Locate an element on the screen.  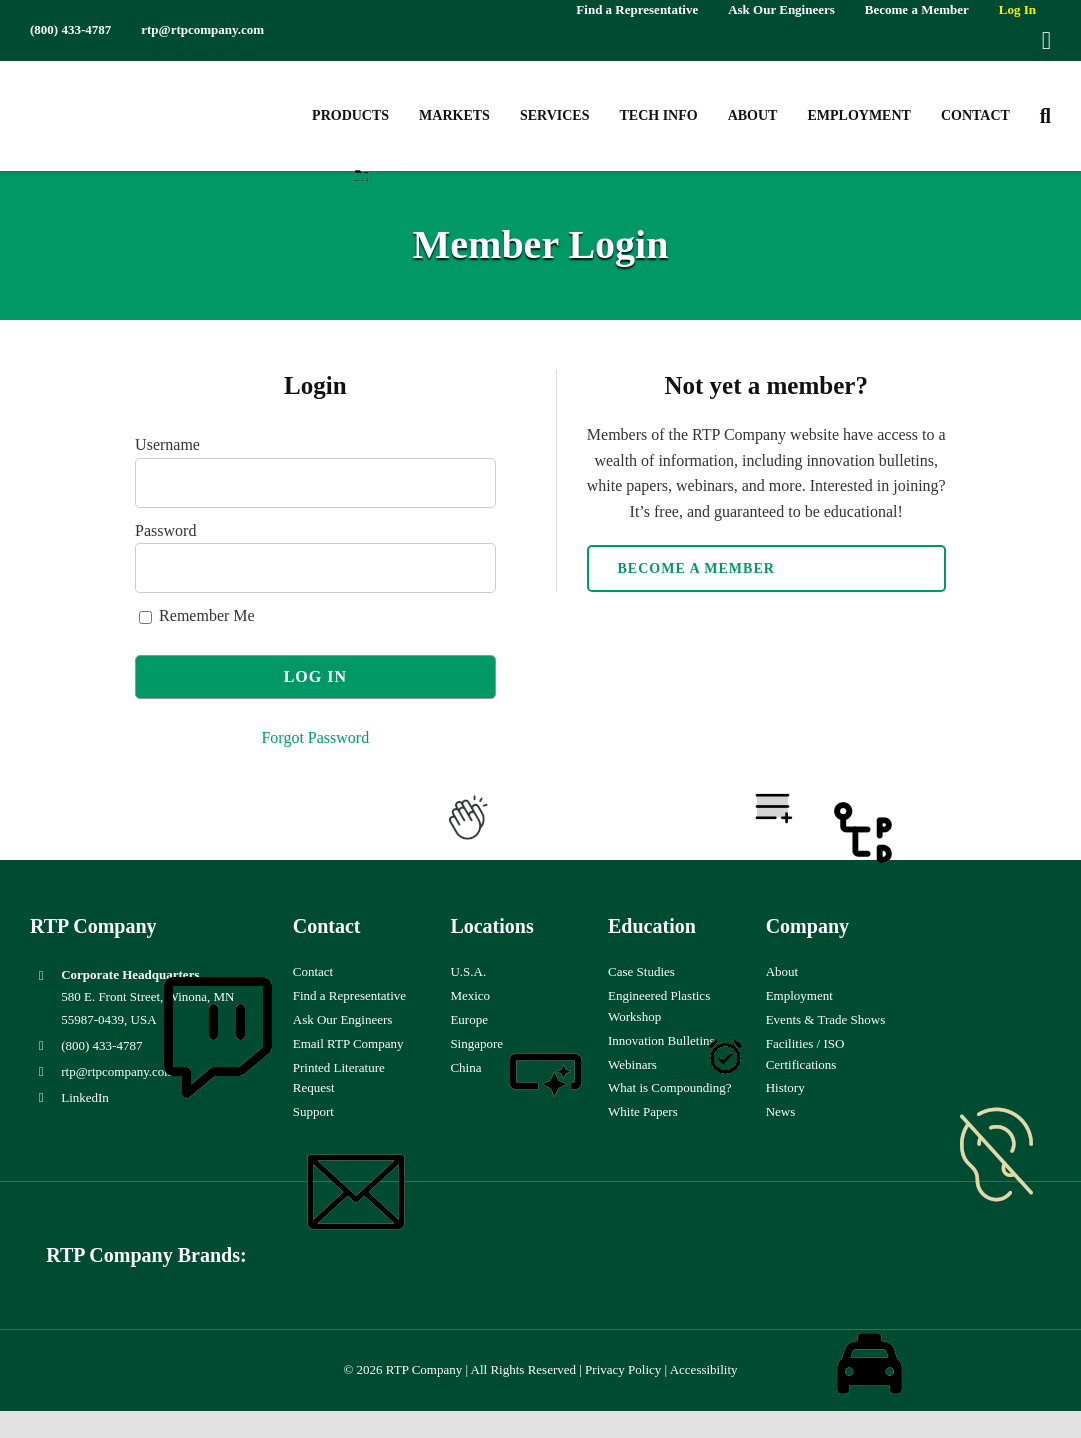
alarm is set and active is located at coordinates (725, 1056).